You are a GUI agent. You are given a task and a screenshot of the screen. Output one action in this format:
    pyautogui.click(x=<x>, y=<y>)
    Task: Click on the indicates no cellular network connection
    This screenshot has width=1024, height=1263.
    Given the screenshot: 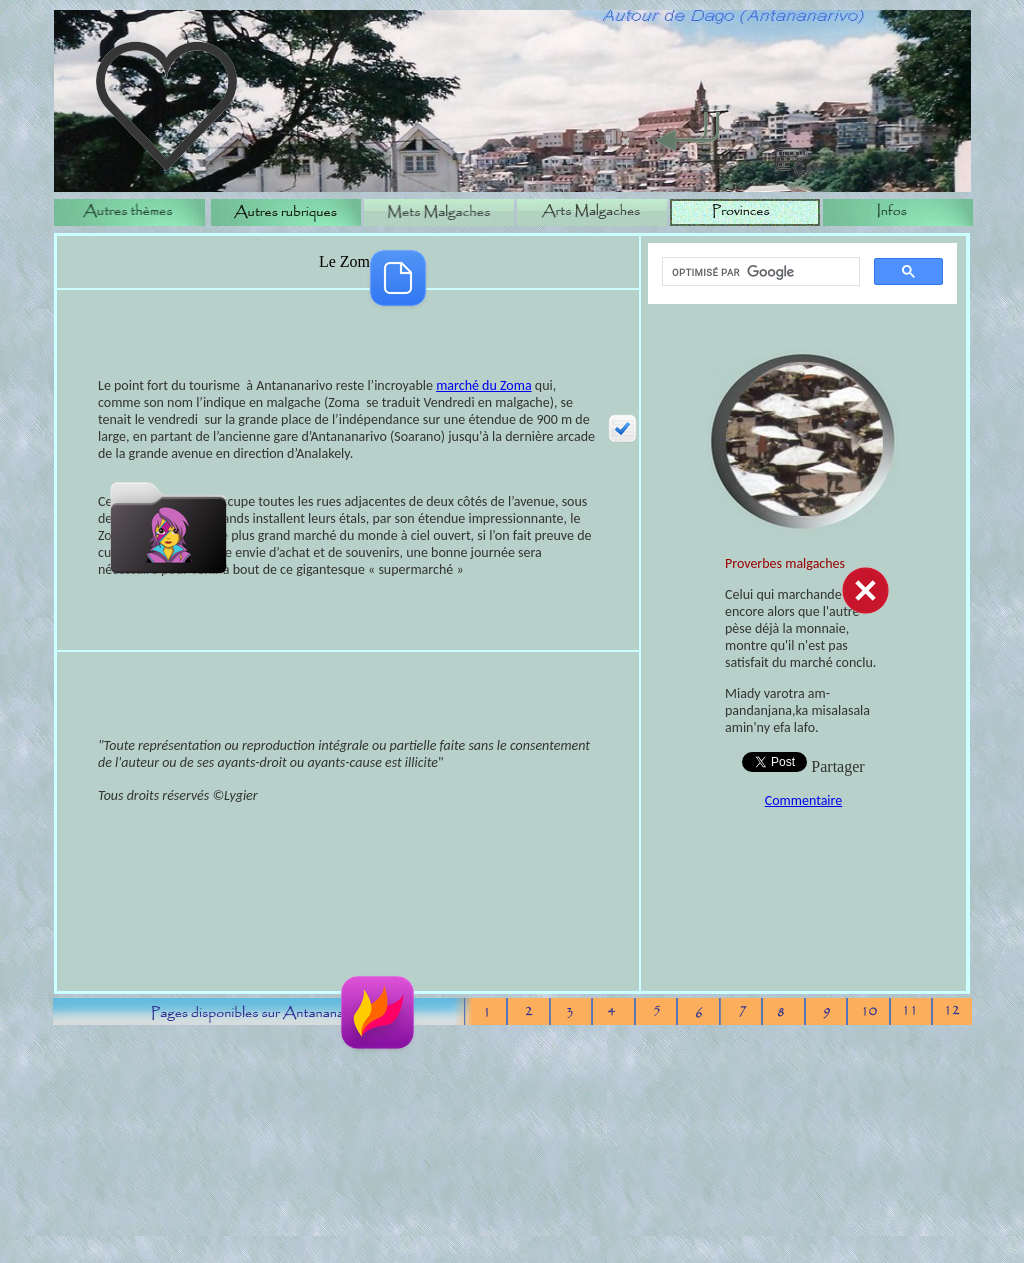 What is the action you would take?
    pyautogui.click(x=617, y=133)
    